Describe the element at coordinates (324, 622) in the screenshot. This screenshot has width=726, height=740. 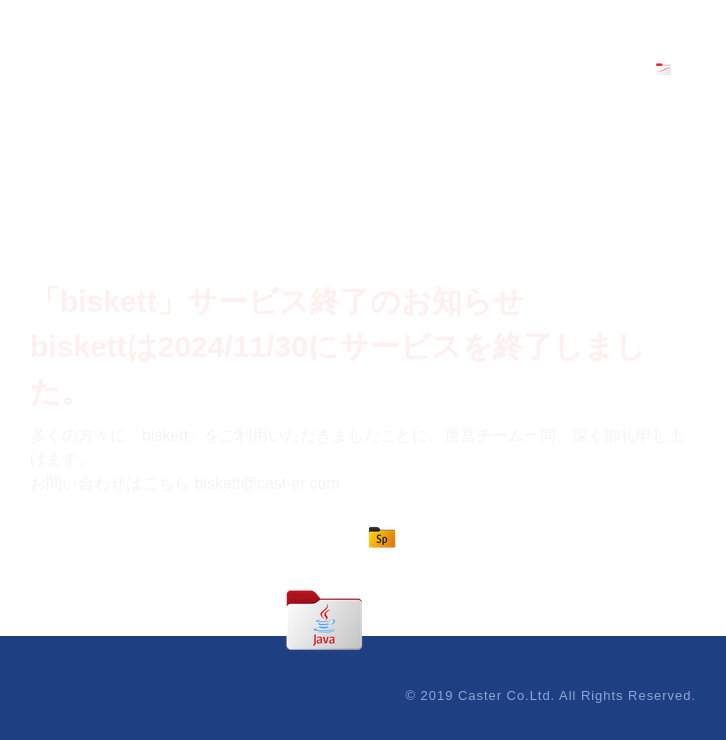
I see `open folder containing java project files` at that location.